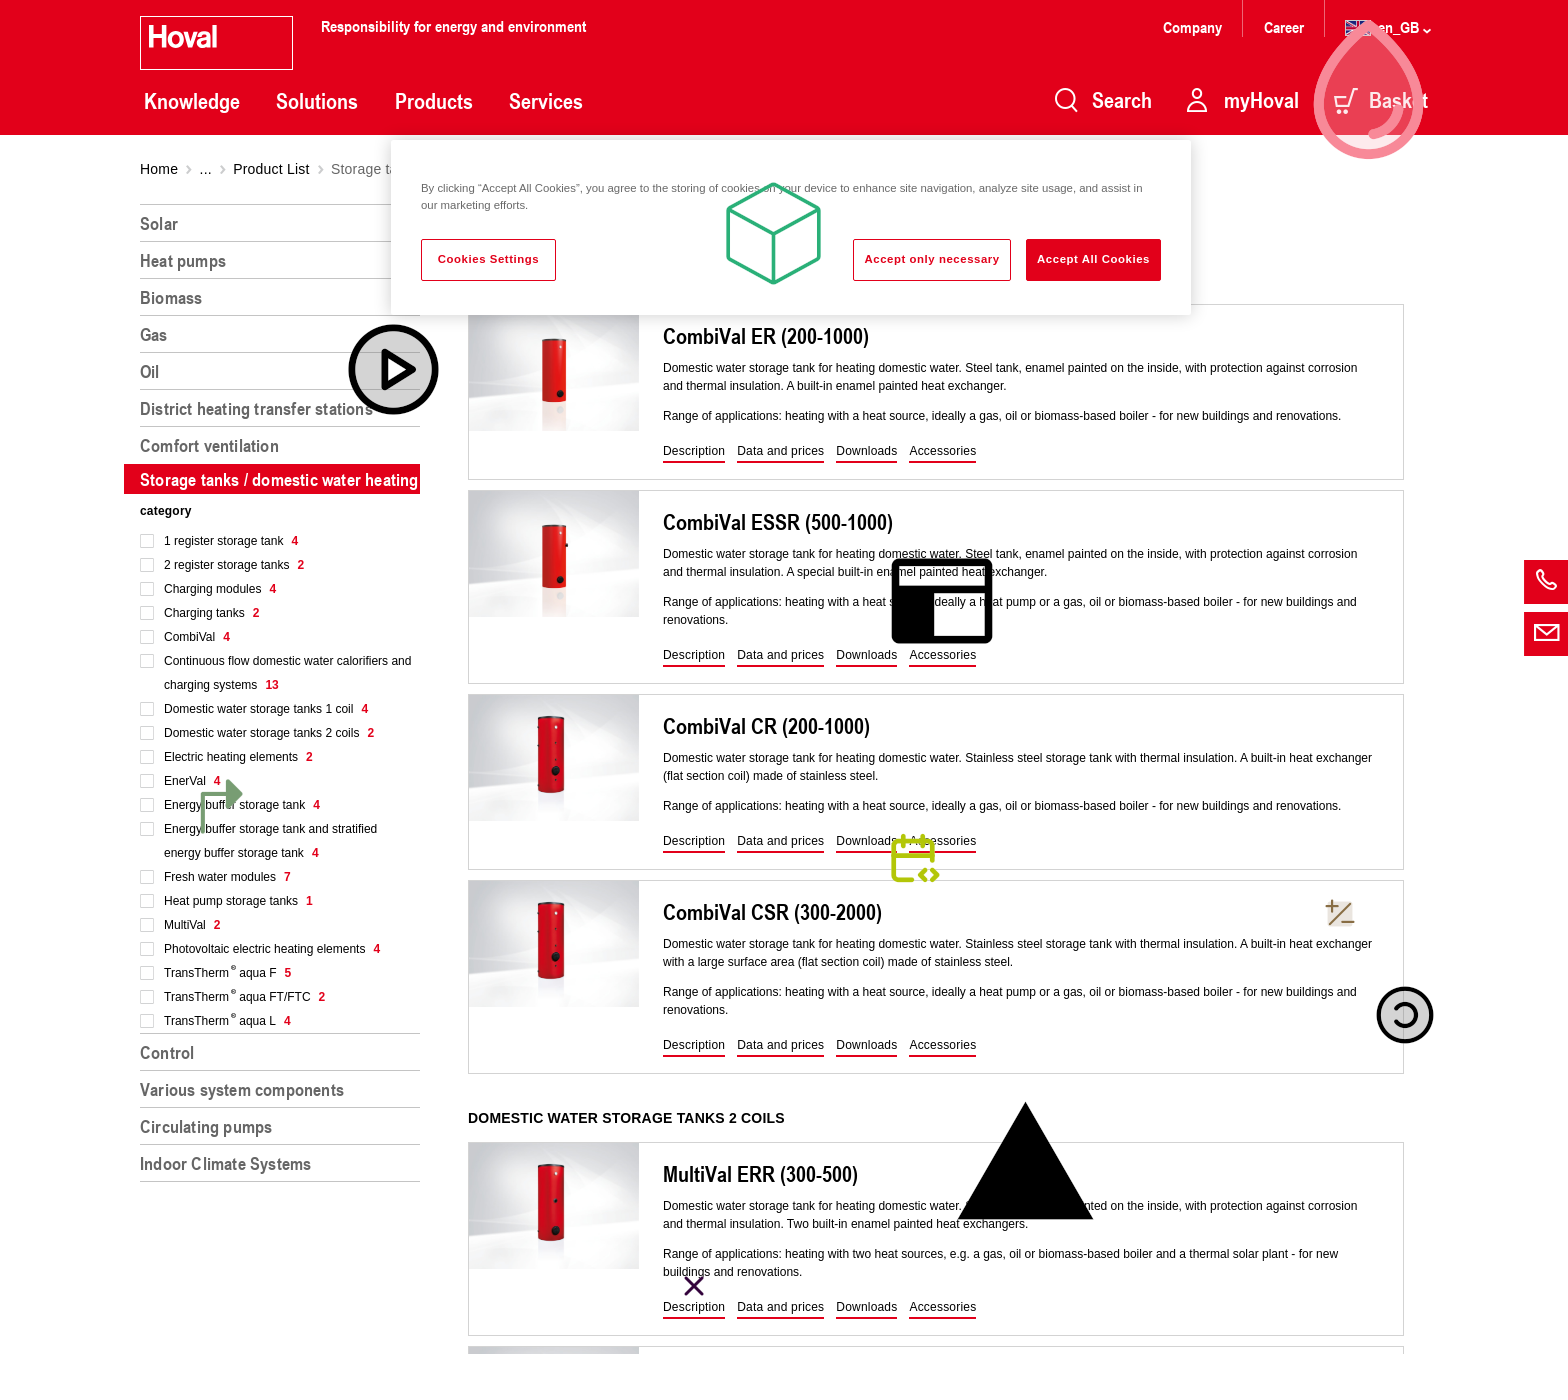 The height and width of the screenshot is (1400, 1568). Describe the element at coordinates (393, 369) in the screenshot. I see `play media or video content` at that location.